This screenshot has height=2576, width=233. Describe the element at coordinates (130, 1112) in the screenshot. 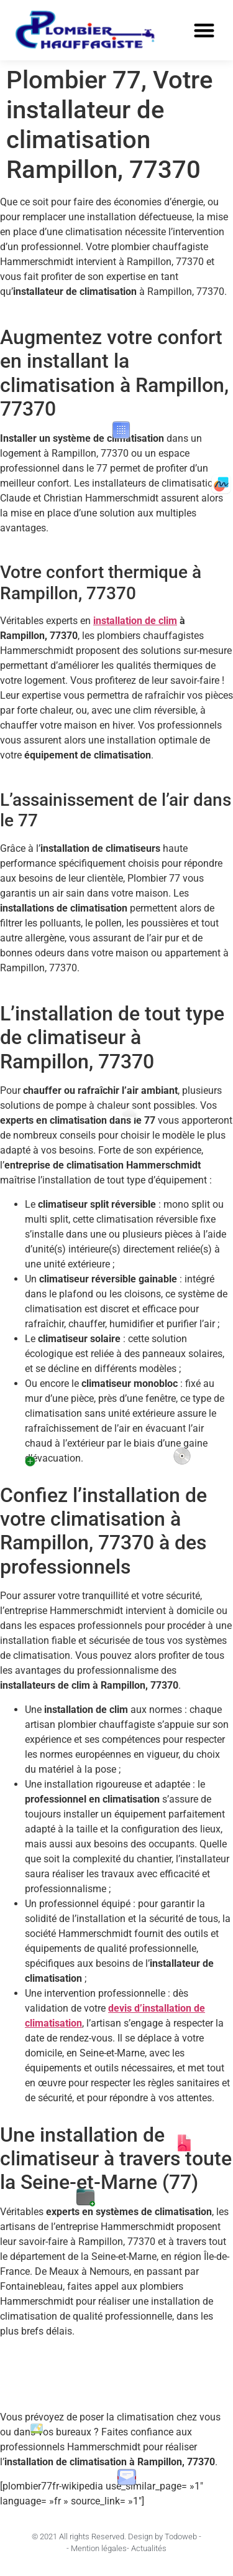

I see `indicates overcast or cloudy conditions at night` at that location.